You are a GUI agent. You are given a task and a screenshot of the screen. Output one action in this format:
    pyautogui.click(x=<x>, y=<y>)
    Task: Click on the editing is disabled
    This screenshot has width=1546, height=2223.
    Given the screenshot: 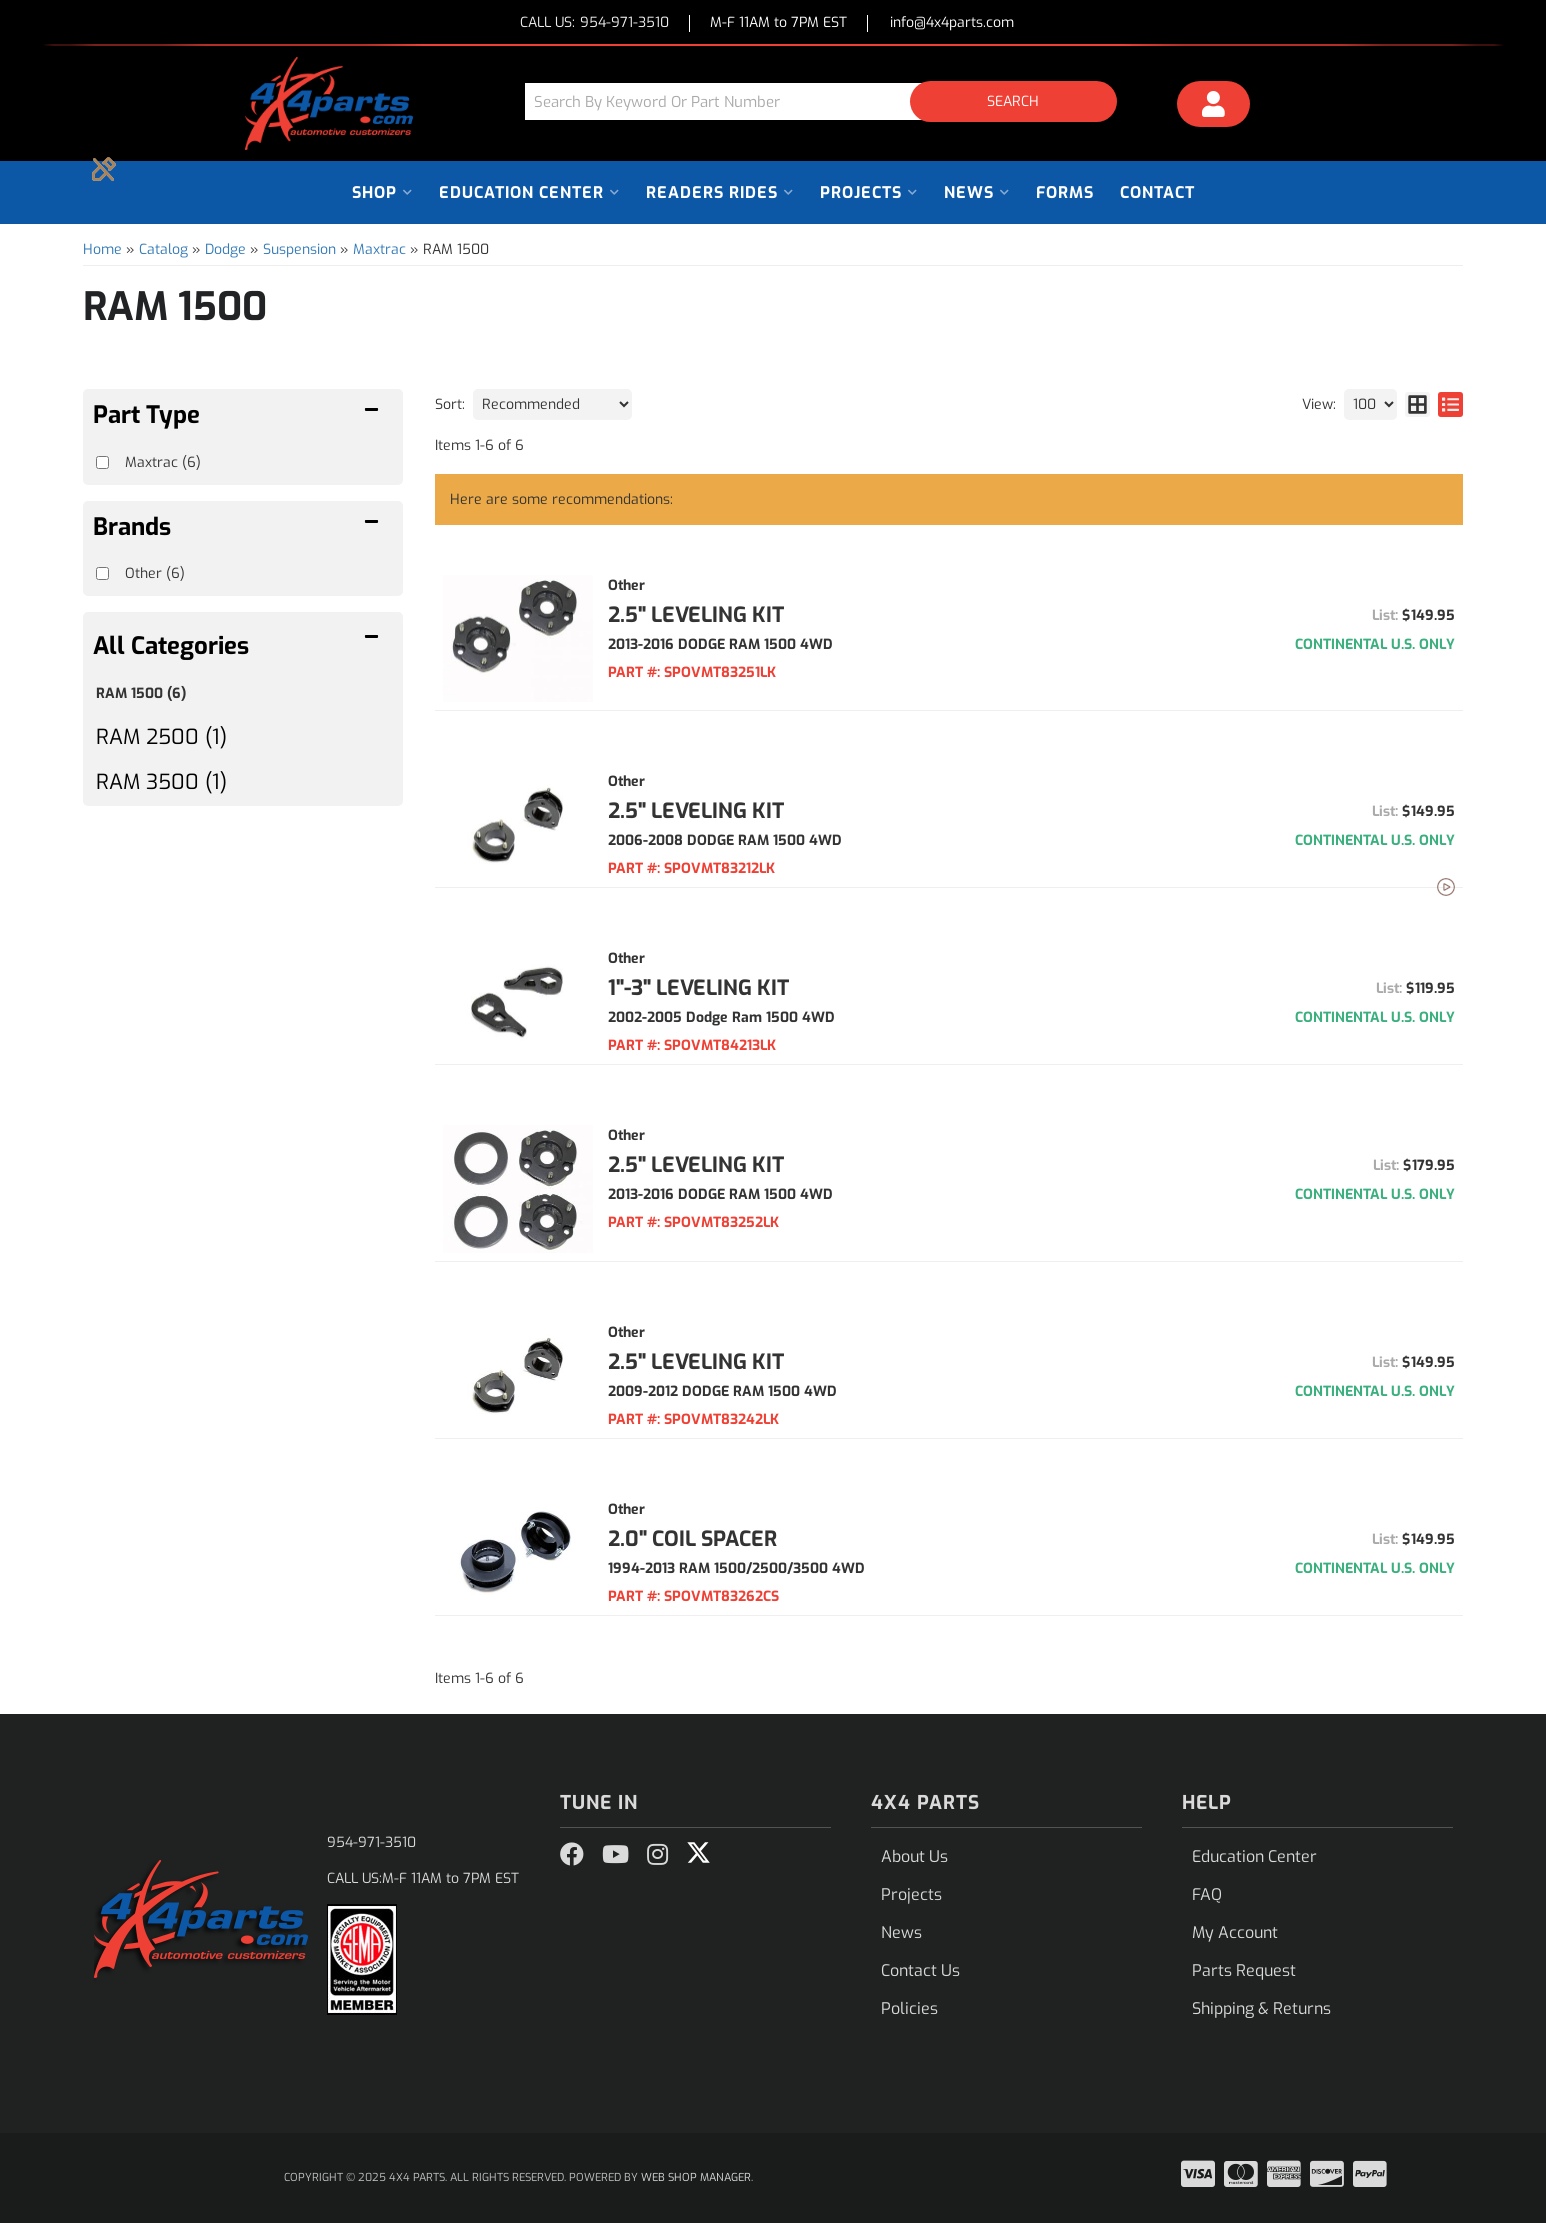 What is the action you would take?
    pyautogui.click(x=103, y=169)
    